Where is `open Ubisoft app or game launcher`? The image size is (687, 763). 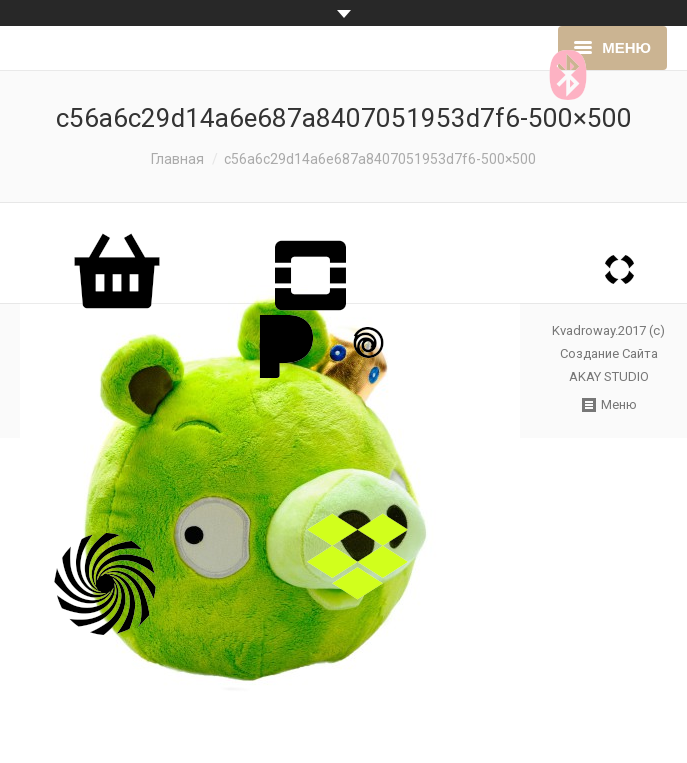
open Ubisoft app or game launcher is located at coordinates (368, 342).